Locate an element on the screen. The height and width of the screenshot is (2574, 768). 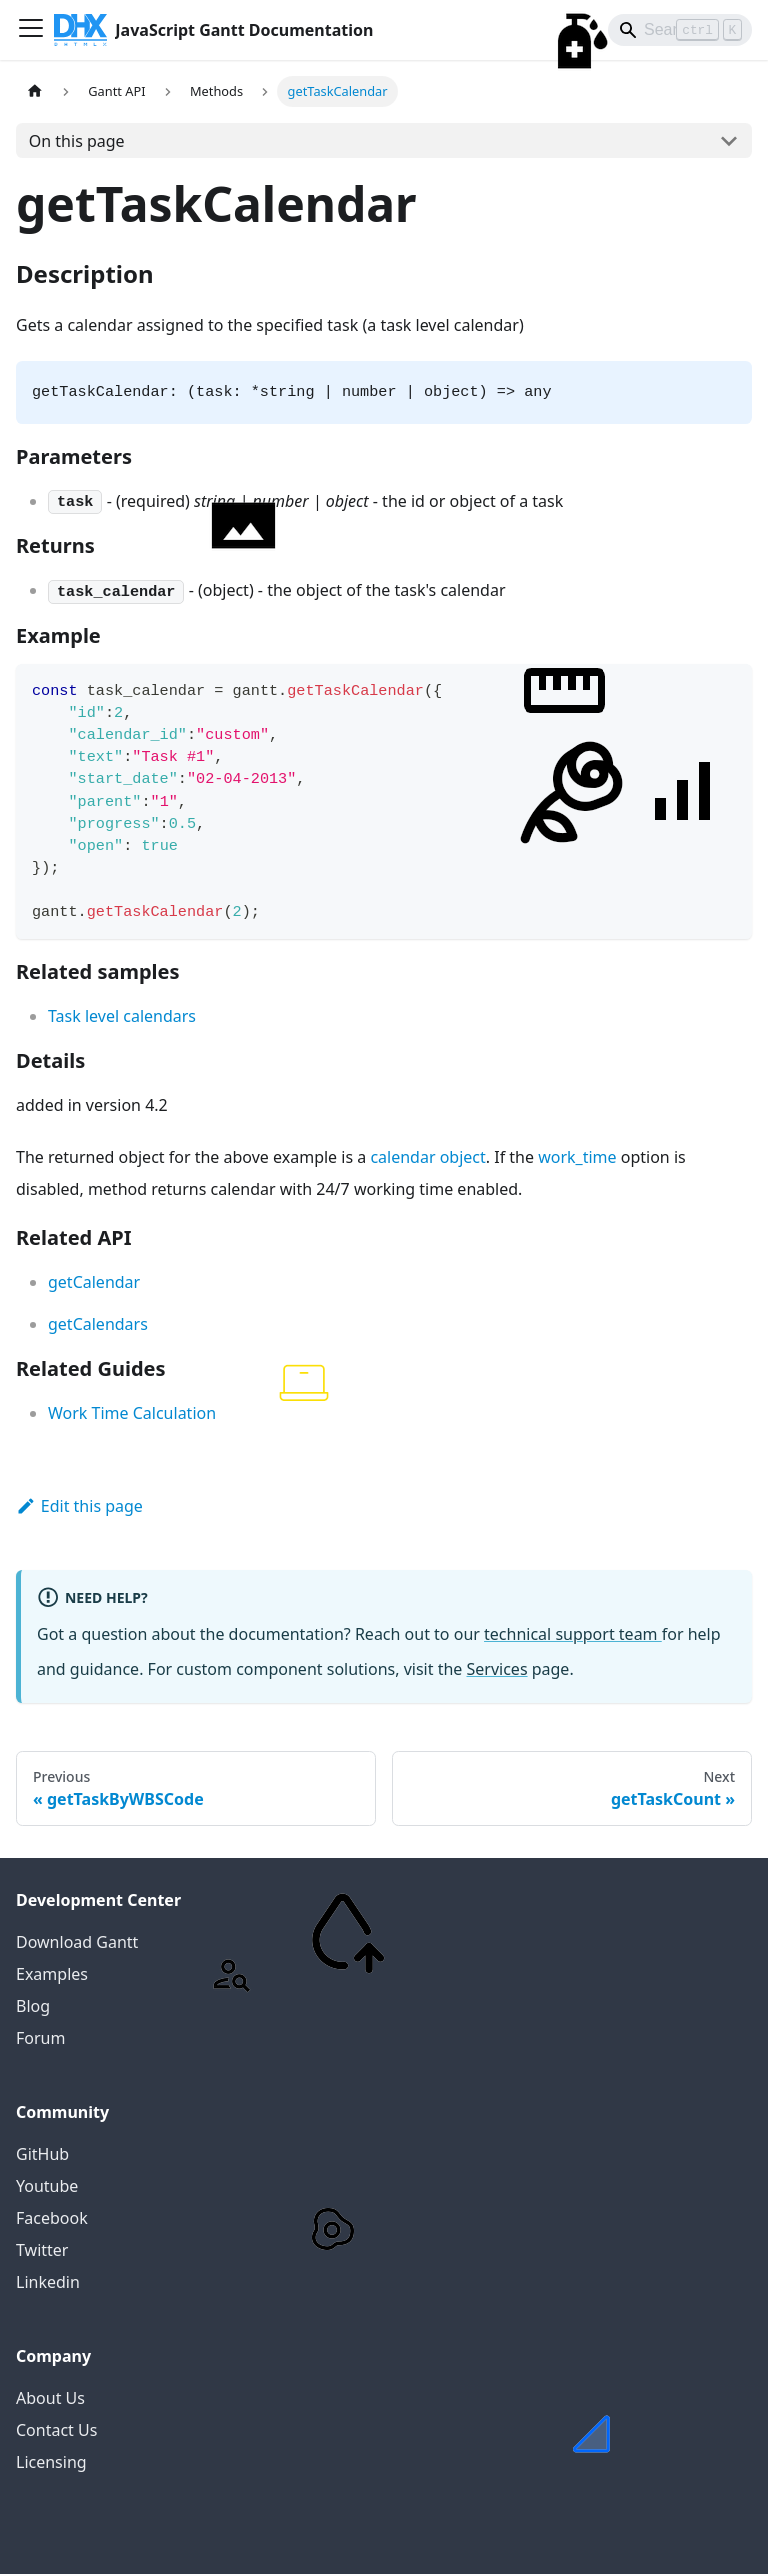
view panorama or wide-angle photos is located at coordinates (243, 525).